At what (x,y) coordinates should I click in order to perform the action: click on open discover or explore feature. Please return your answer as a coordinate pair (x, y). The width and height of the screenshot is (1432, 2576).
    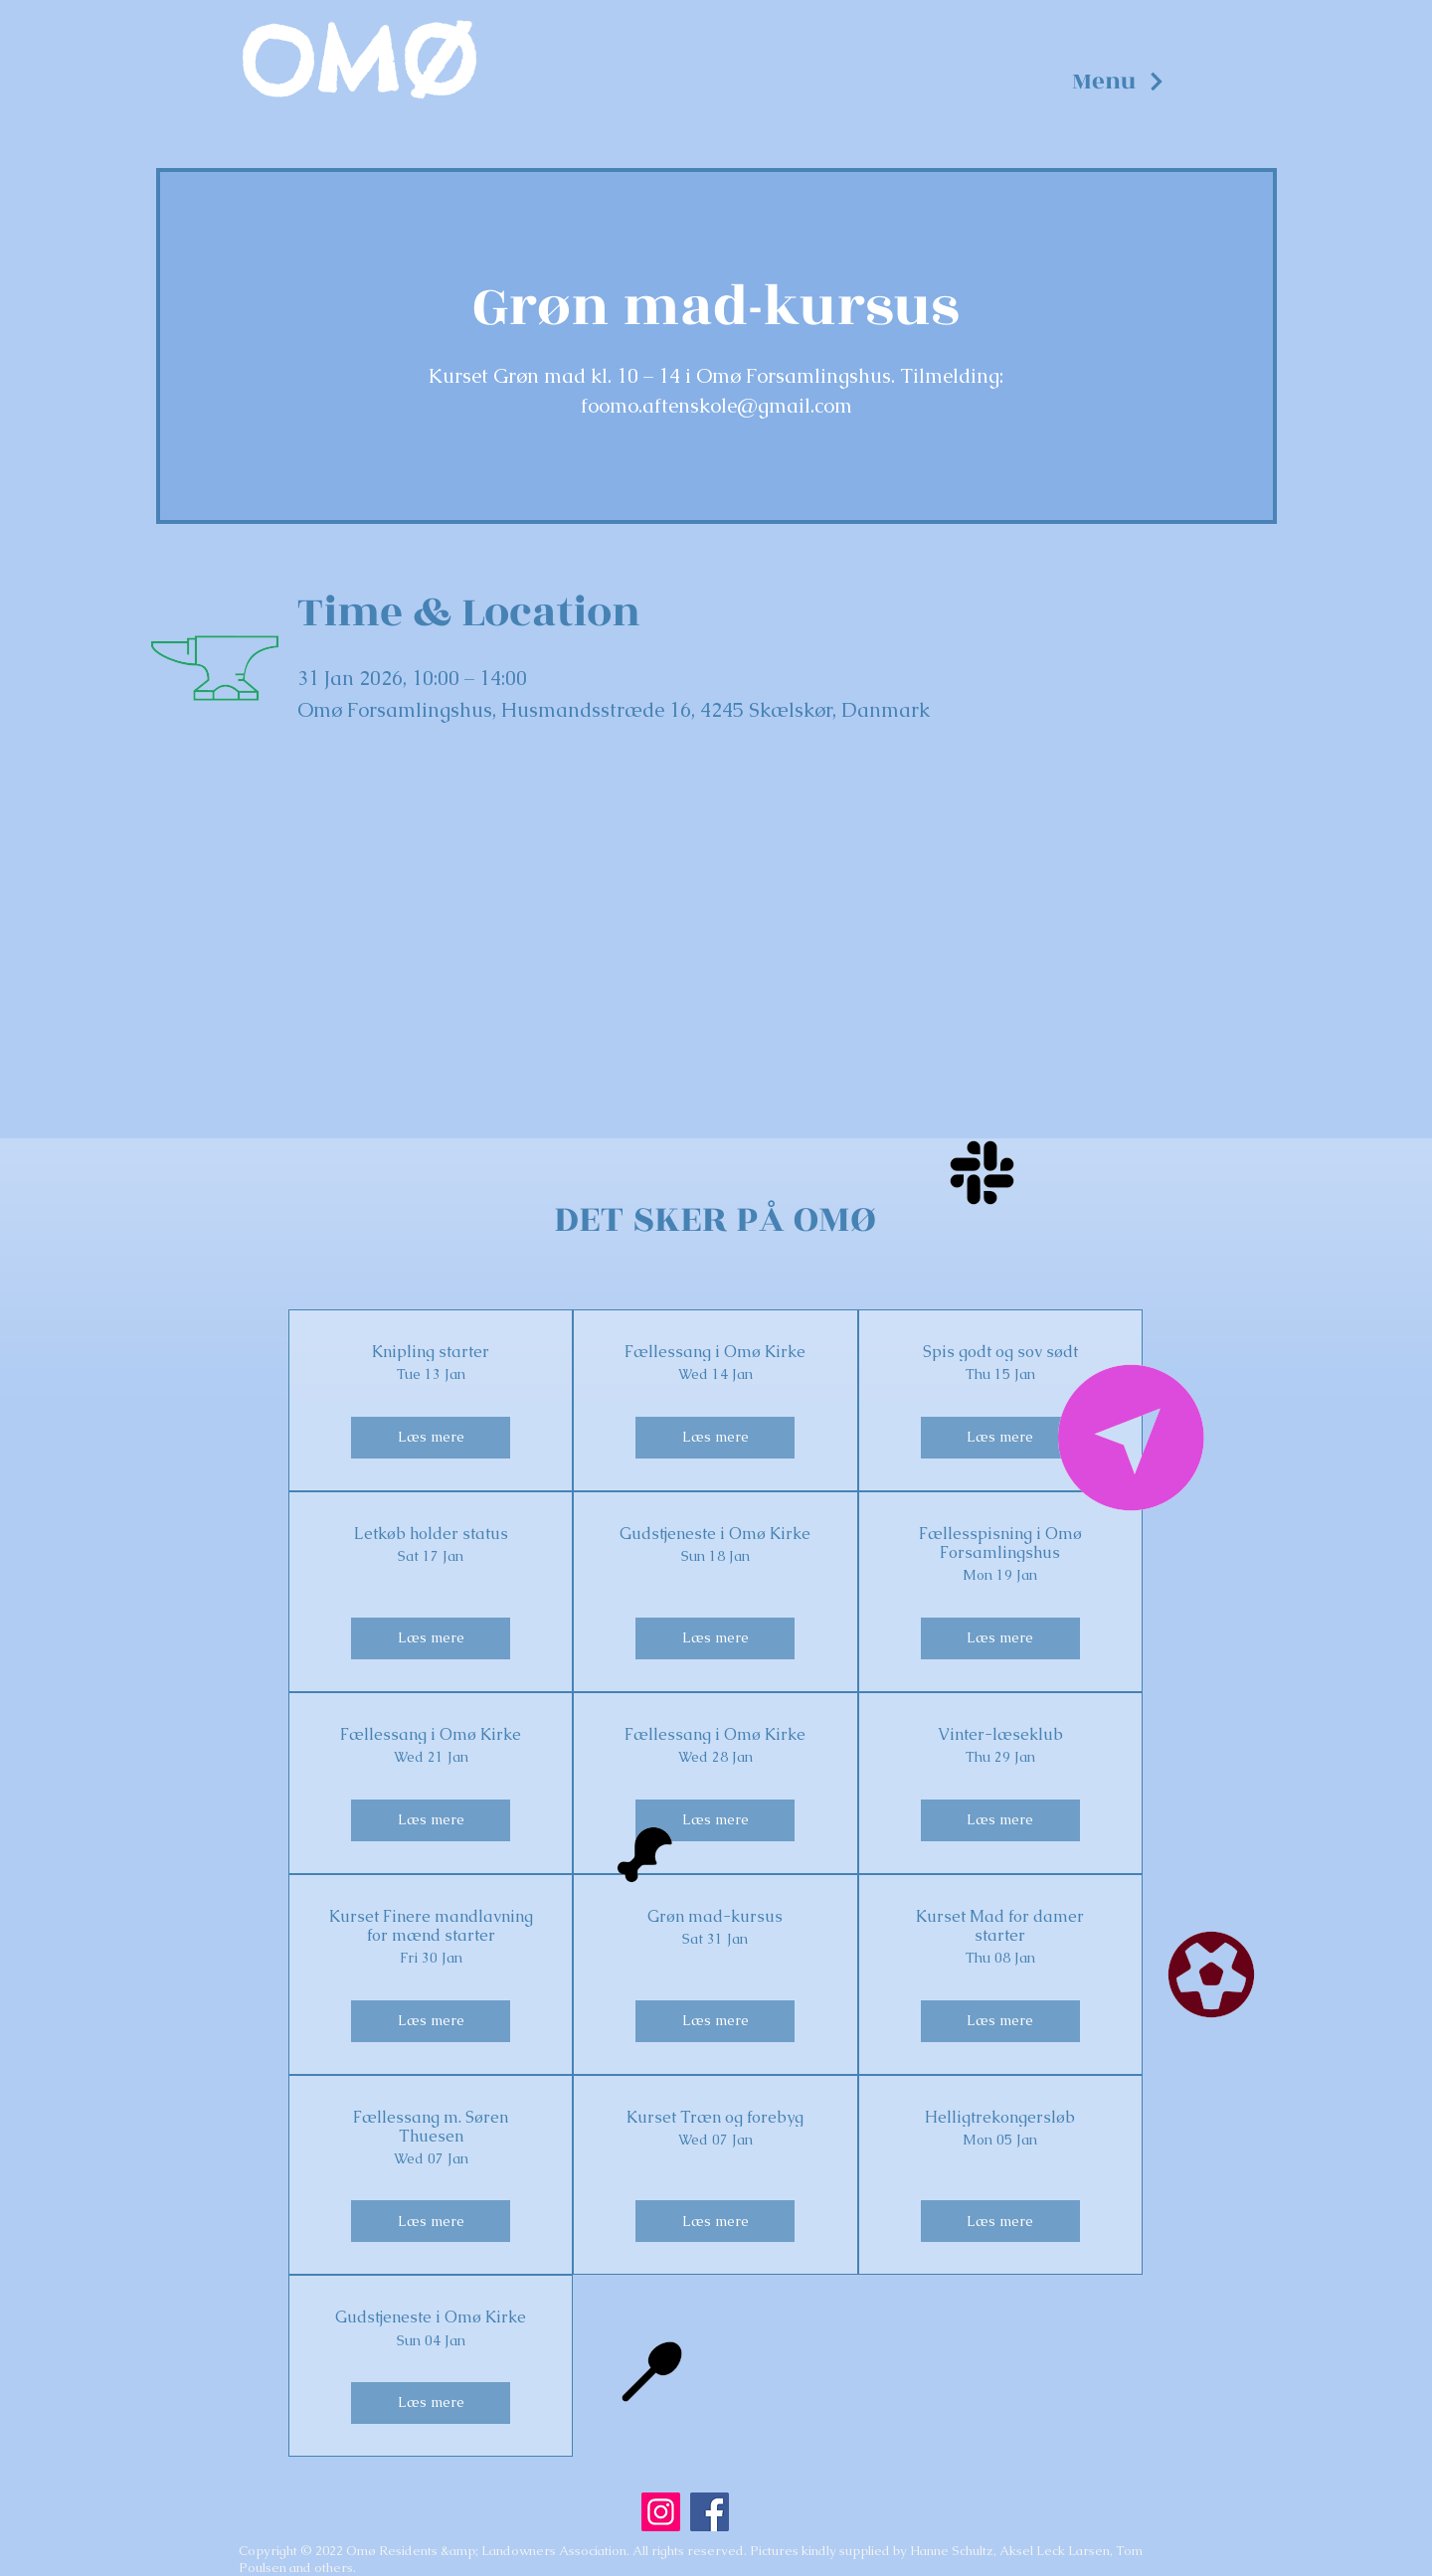
    Looking at the image, I should click on (1124, 1438).